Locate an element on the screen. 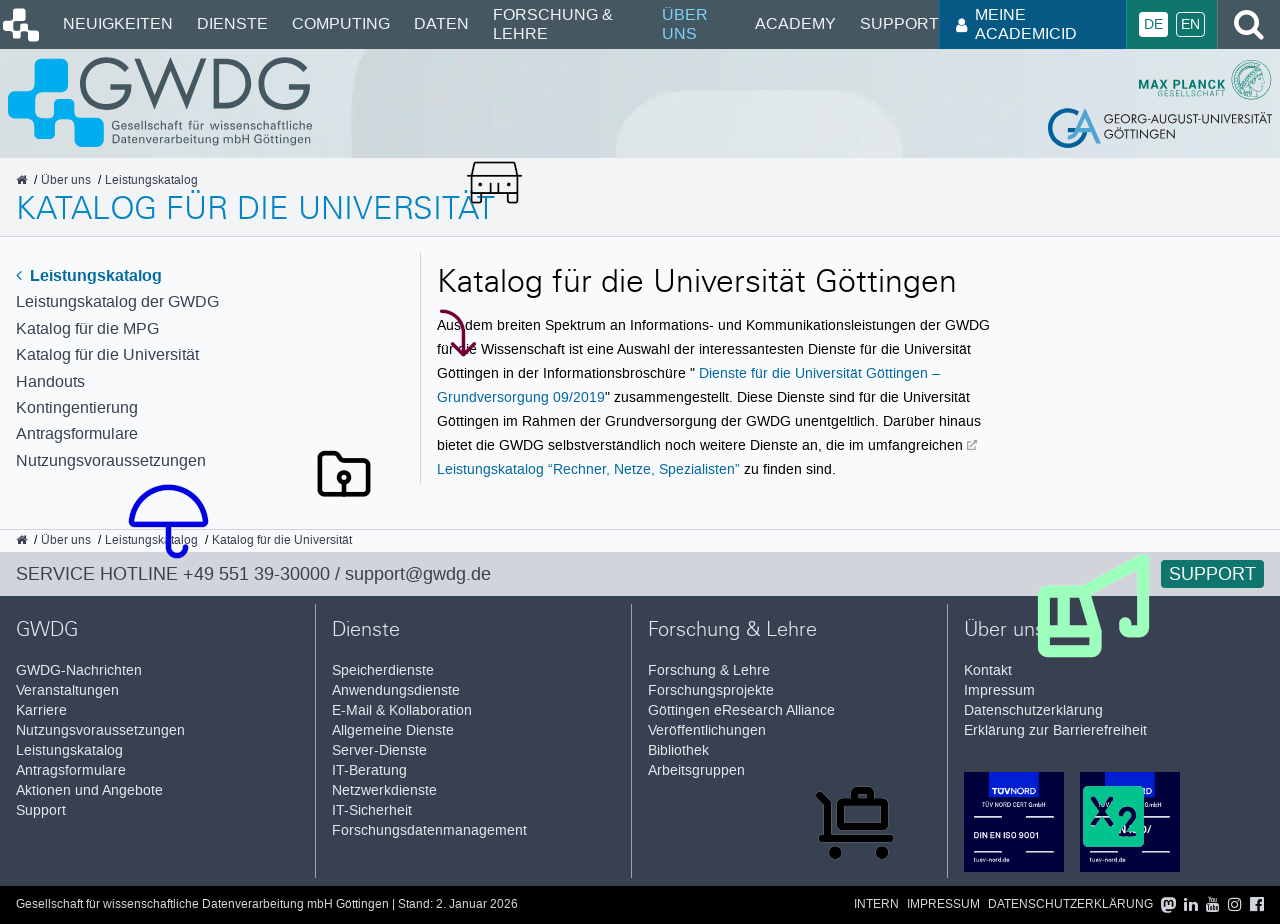 This screenshot has width=1280, height=924. redirect or forward content downward is located at coordinates (458, 333).